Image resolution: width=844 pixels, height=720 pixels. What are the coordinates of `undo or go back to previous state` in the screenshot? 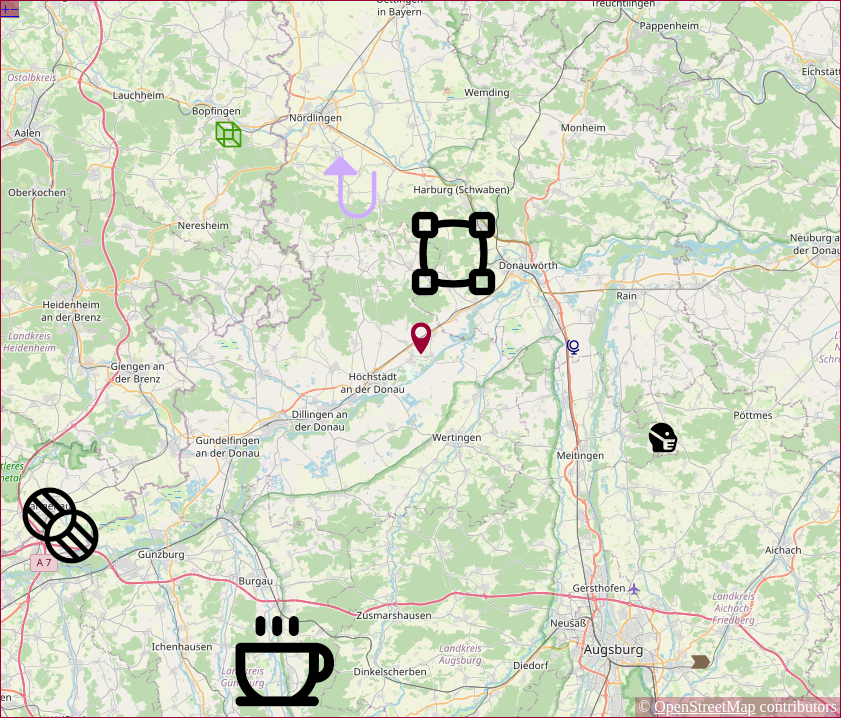 It's located at (352, 187).